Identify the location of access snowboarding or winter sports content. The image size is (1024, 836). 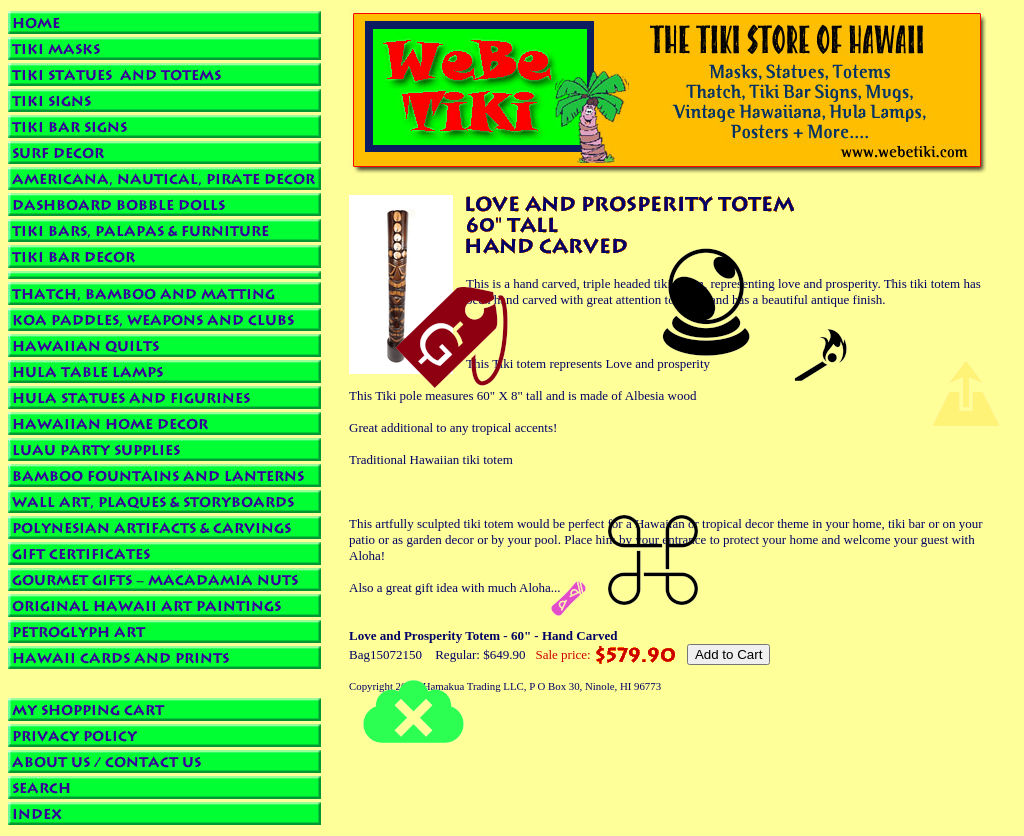
(568, 598).